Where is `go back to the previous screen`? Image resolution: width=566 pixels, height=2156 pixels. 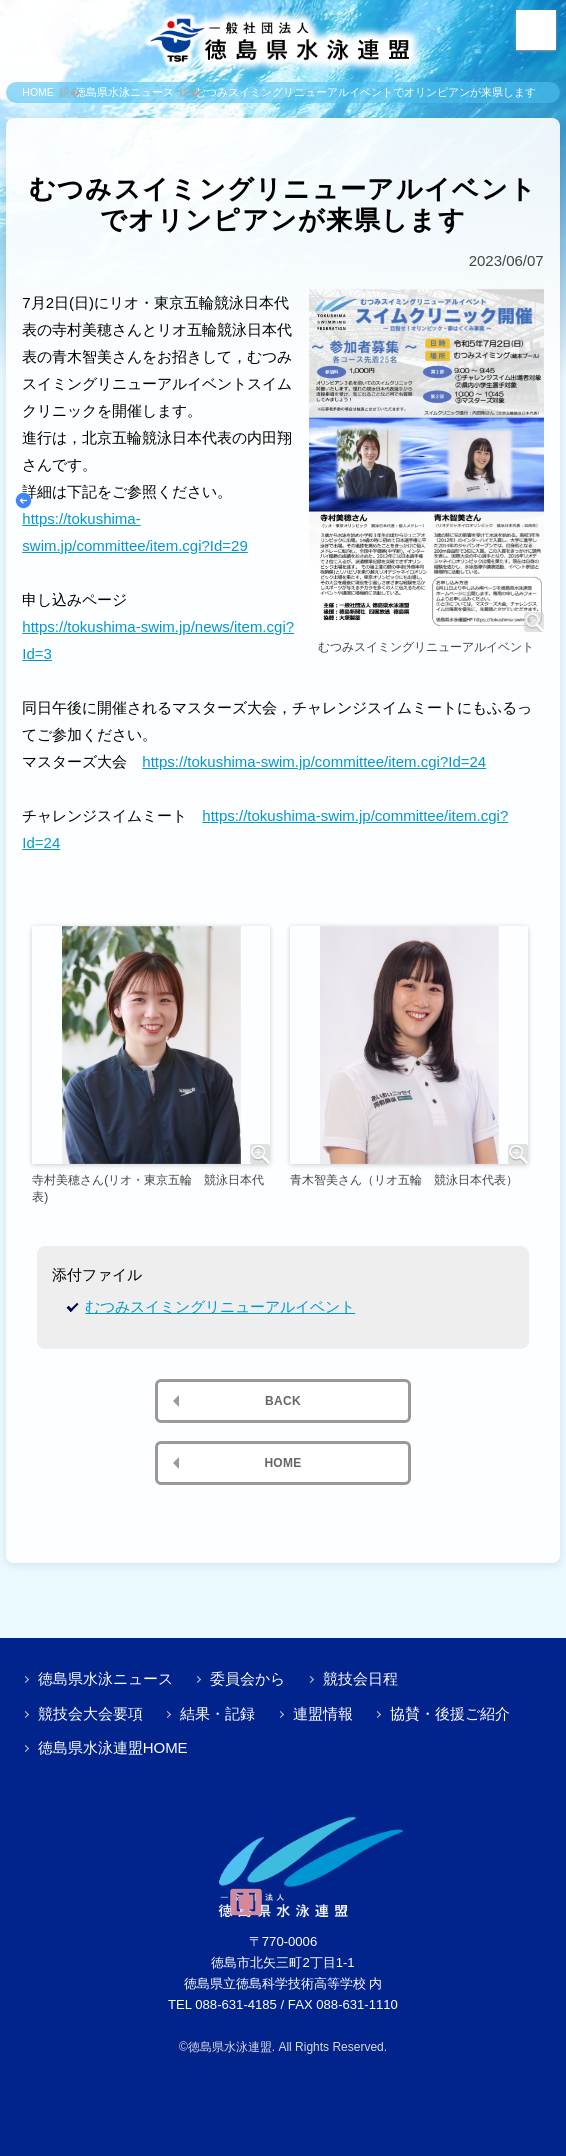 go back to the previous screen is located at coordinates (23, 500).